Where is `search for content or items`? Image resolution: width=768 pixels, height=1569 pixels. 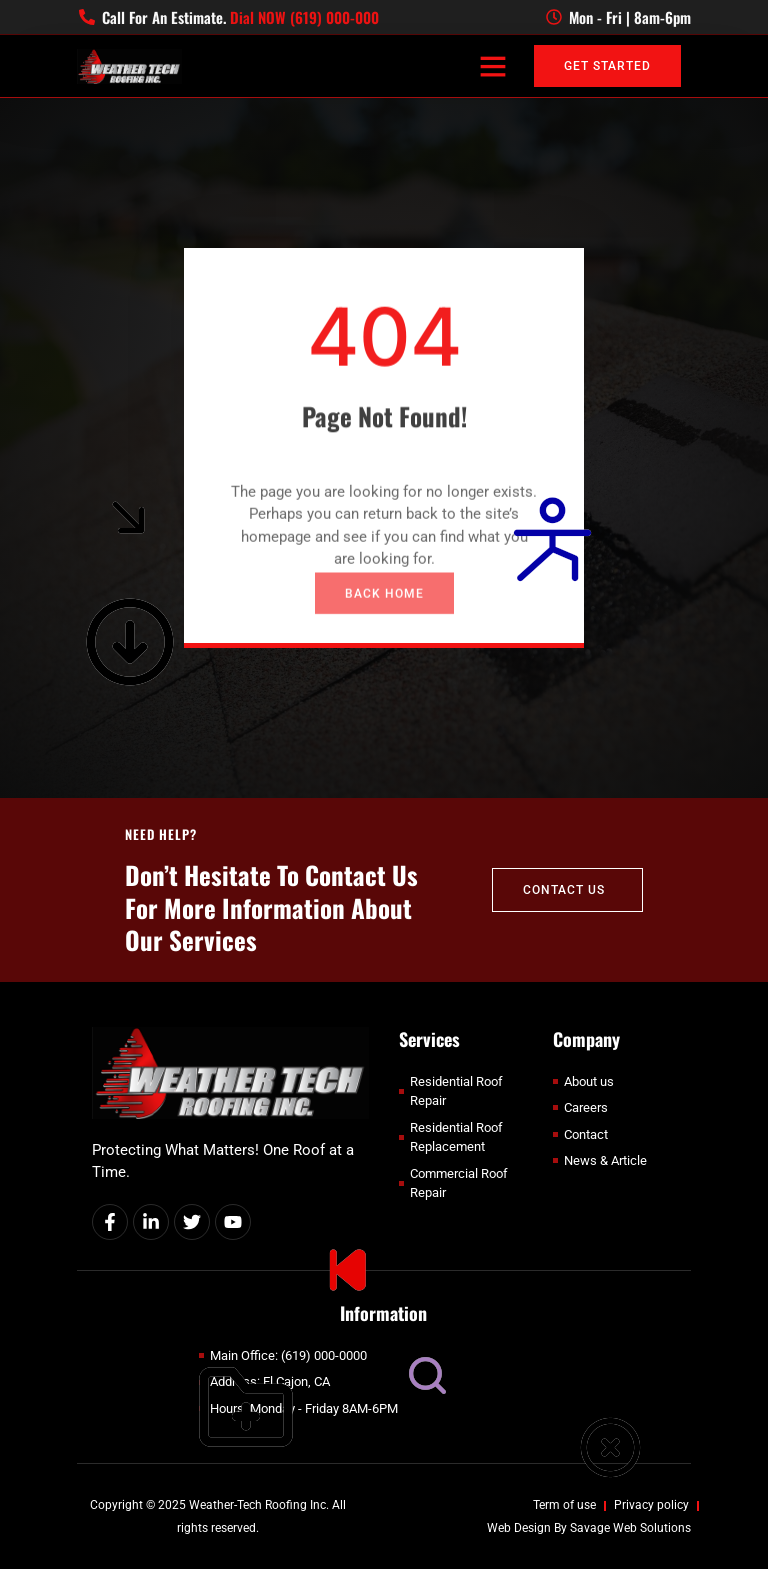
search for content or items is located at coordinates (427, 1375).